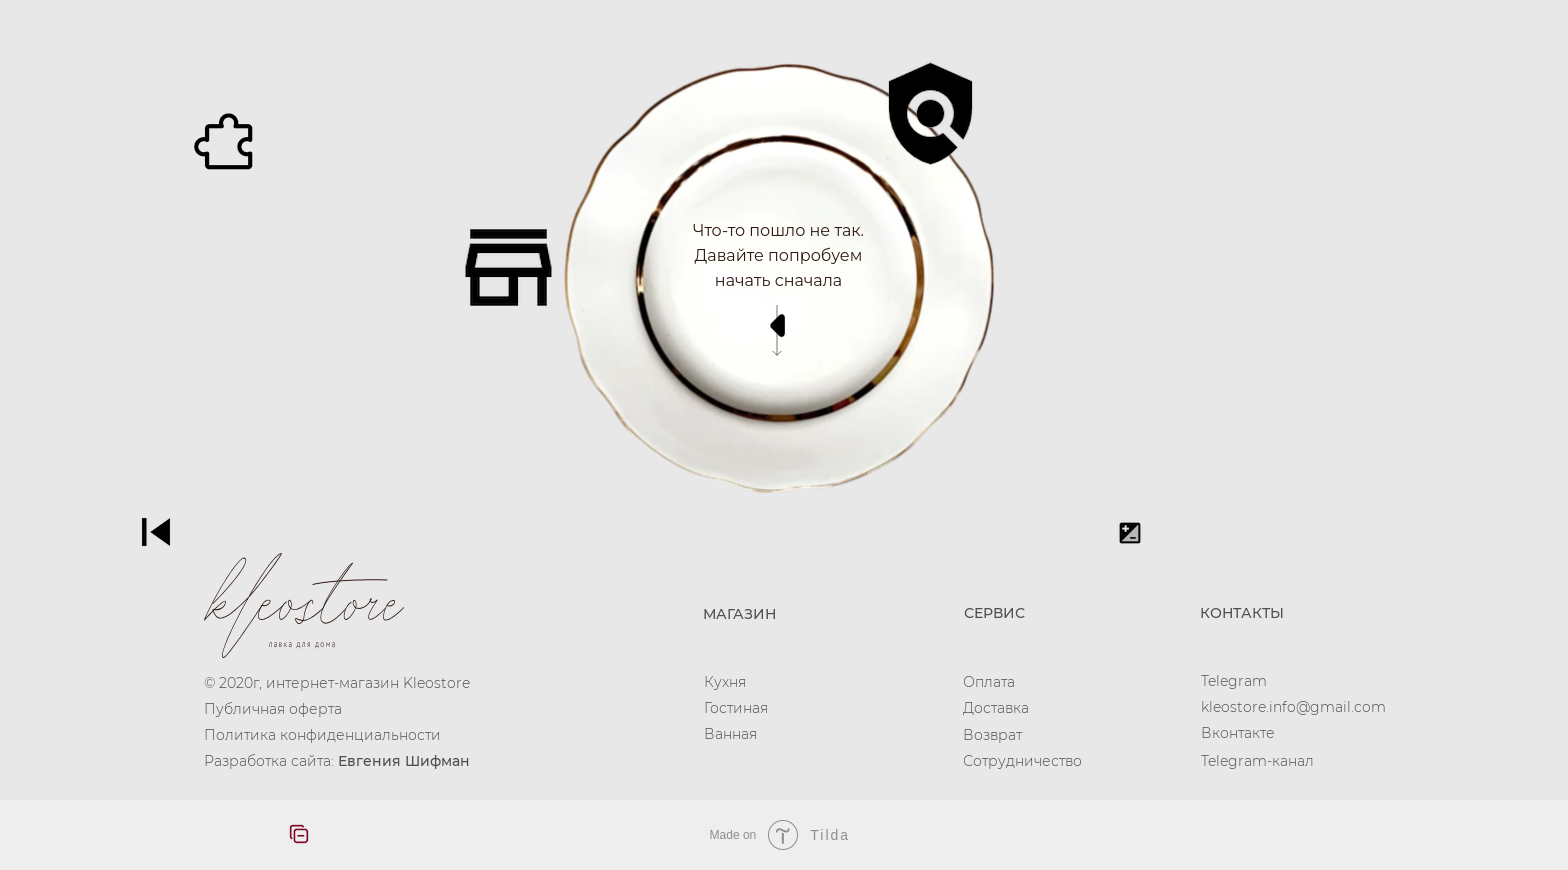  I want to click on access plugins or extensions, so click(226, 143).